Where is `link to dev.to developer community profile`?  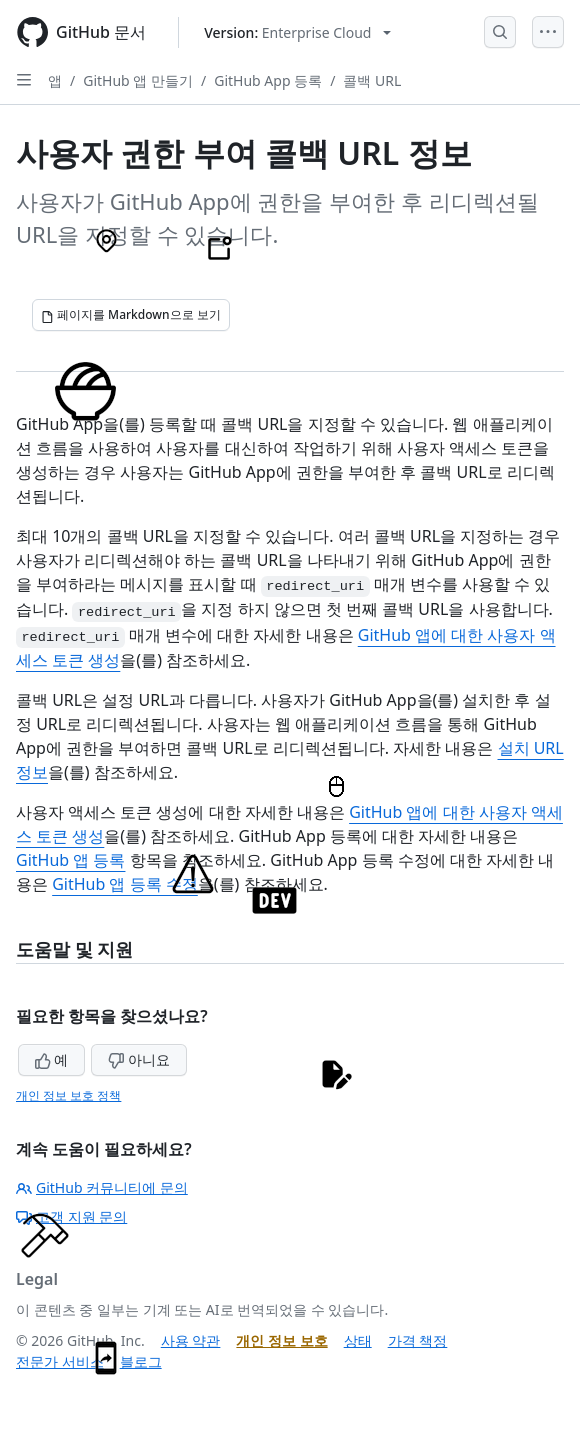 link to dev.to developer community profile is located at coordinates (274, 900).